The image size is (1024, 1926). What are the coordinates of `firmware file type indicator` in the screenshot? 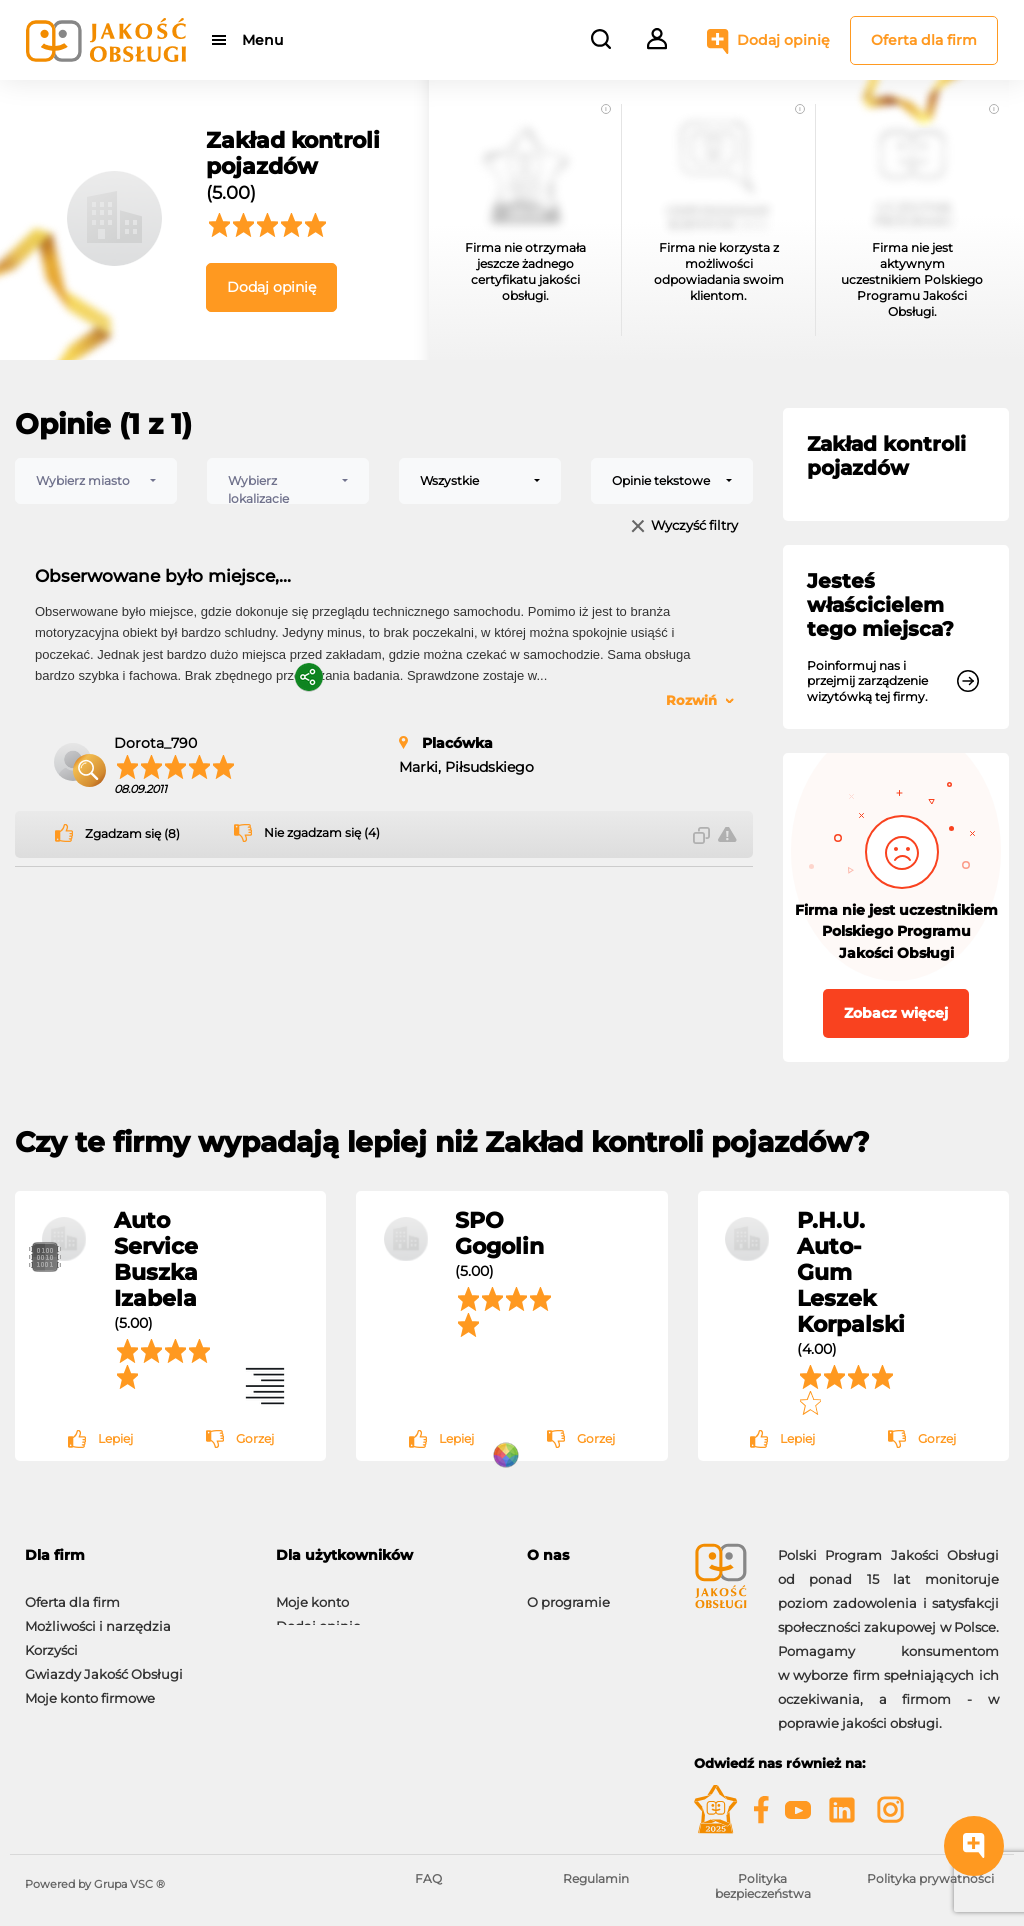 It's located at (45, 1257).